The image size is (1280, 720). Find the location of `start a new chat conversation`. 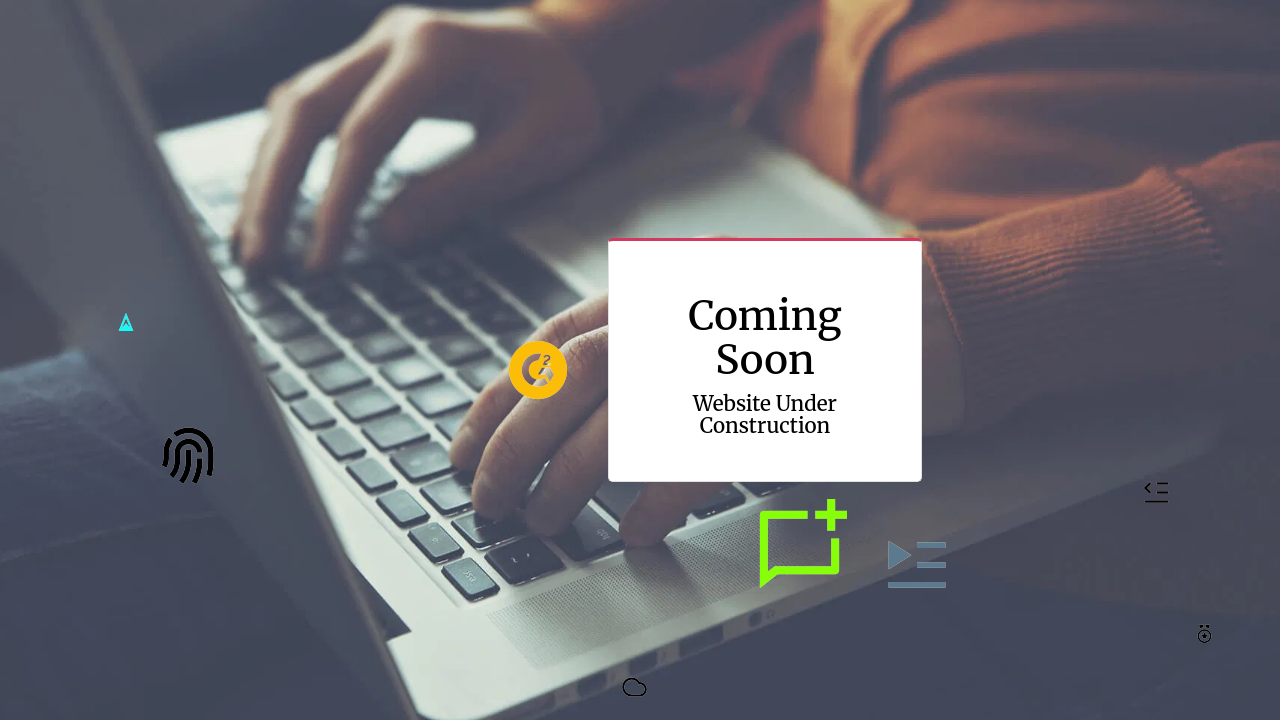

start a new chat conversation is located at coordinates (799, 546).